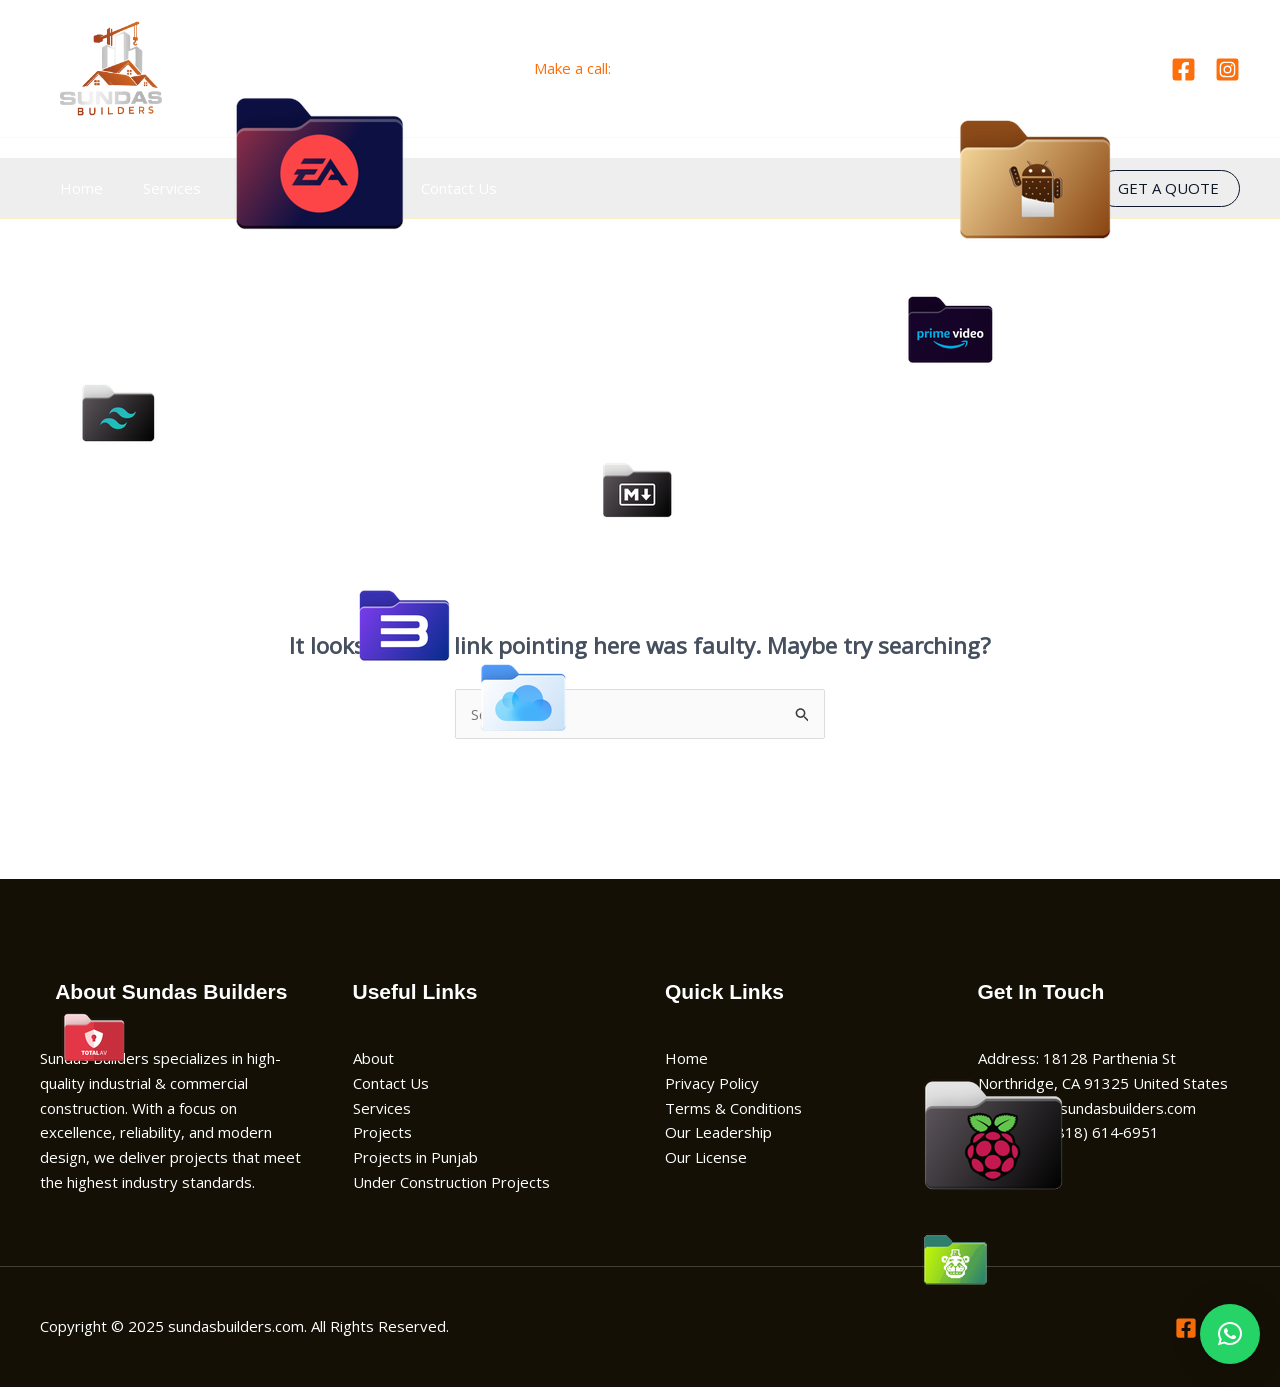 This screenshot has height=1388, width=1280. Describe the element at coordinates (94, 1039) in the screenshot. I see `open TotalAV antivirus program folder` at that location.